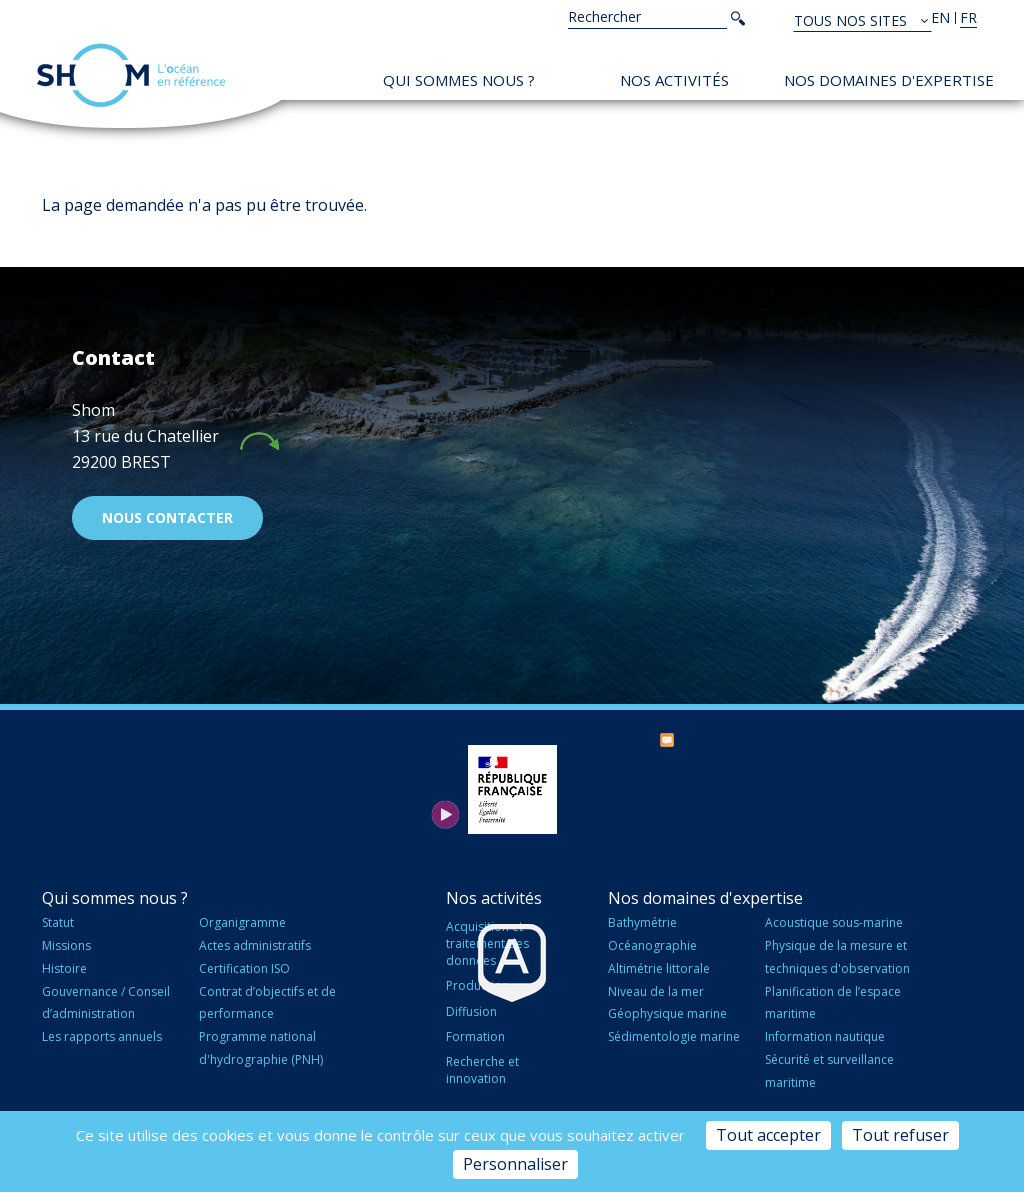  I want to click on indicates caps lock is currently enabled, so click(512, 963).